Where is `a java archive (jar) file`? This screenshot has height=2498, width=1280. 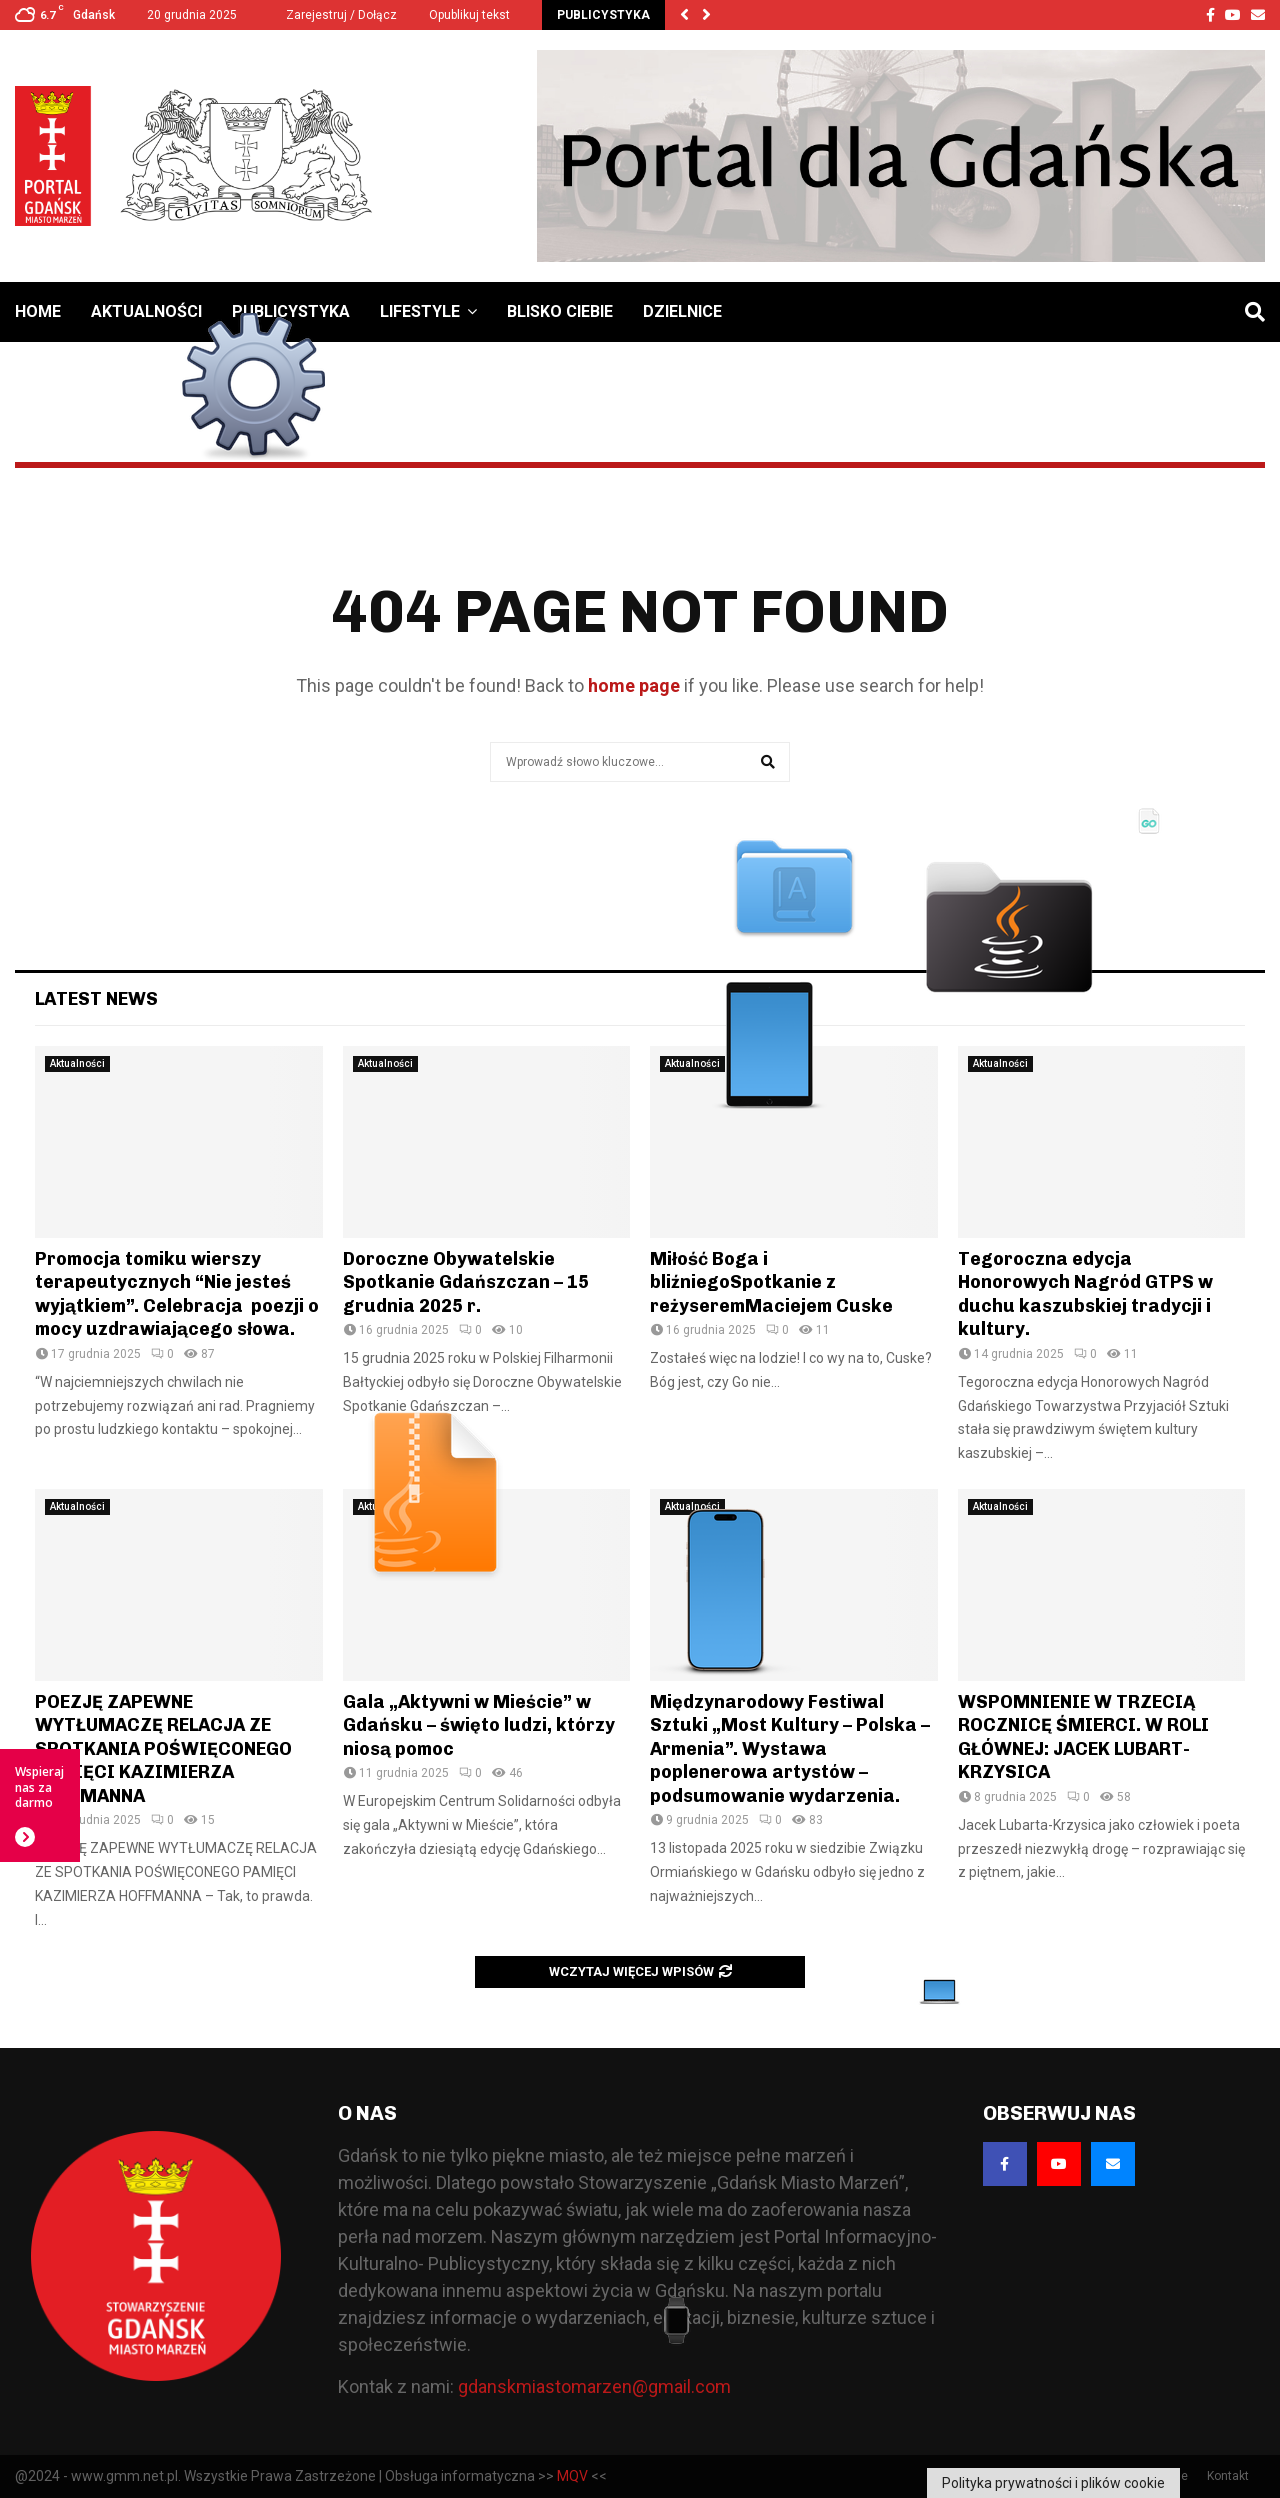
a java archive (jar) file is located at coordinates (435, 1495).